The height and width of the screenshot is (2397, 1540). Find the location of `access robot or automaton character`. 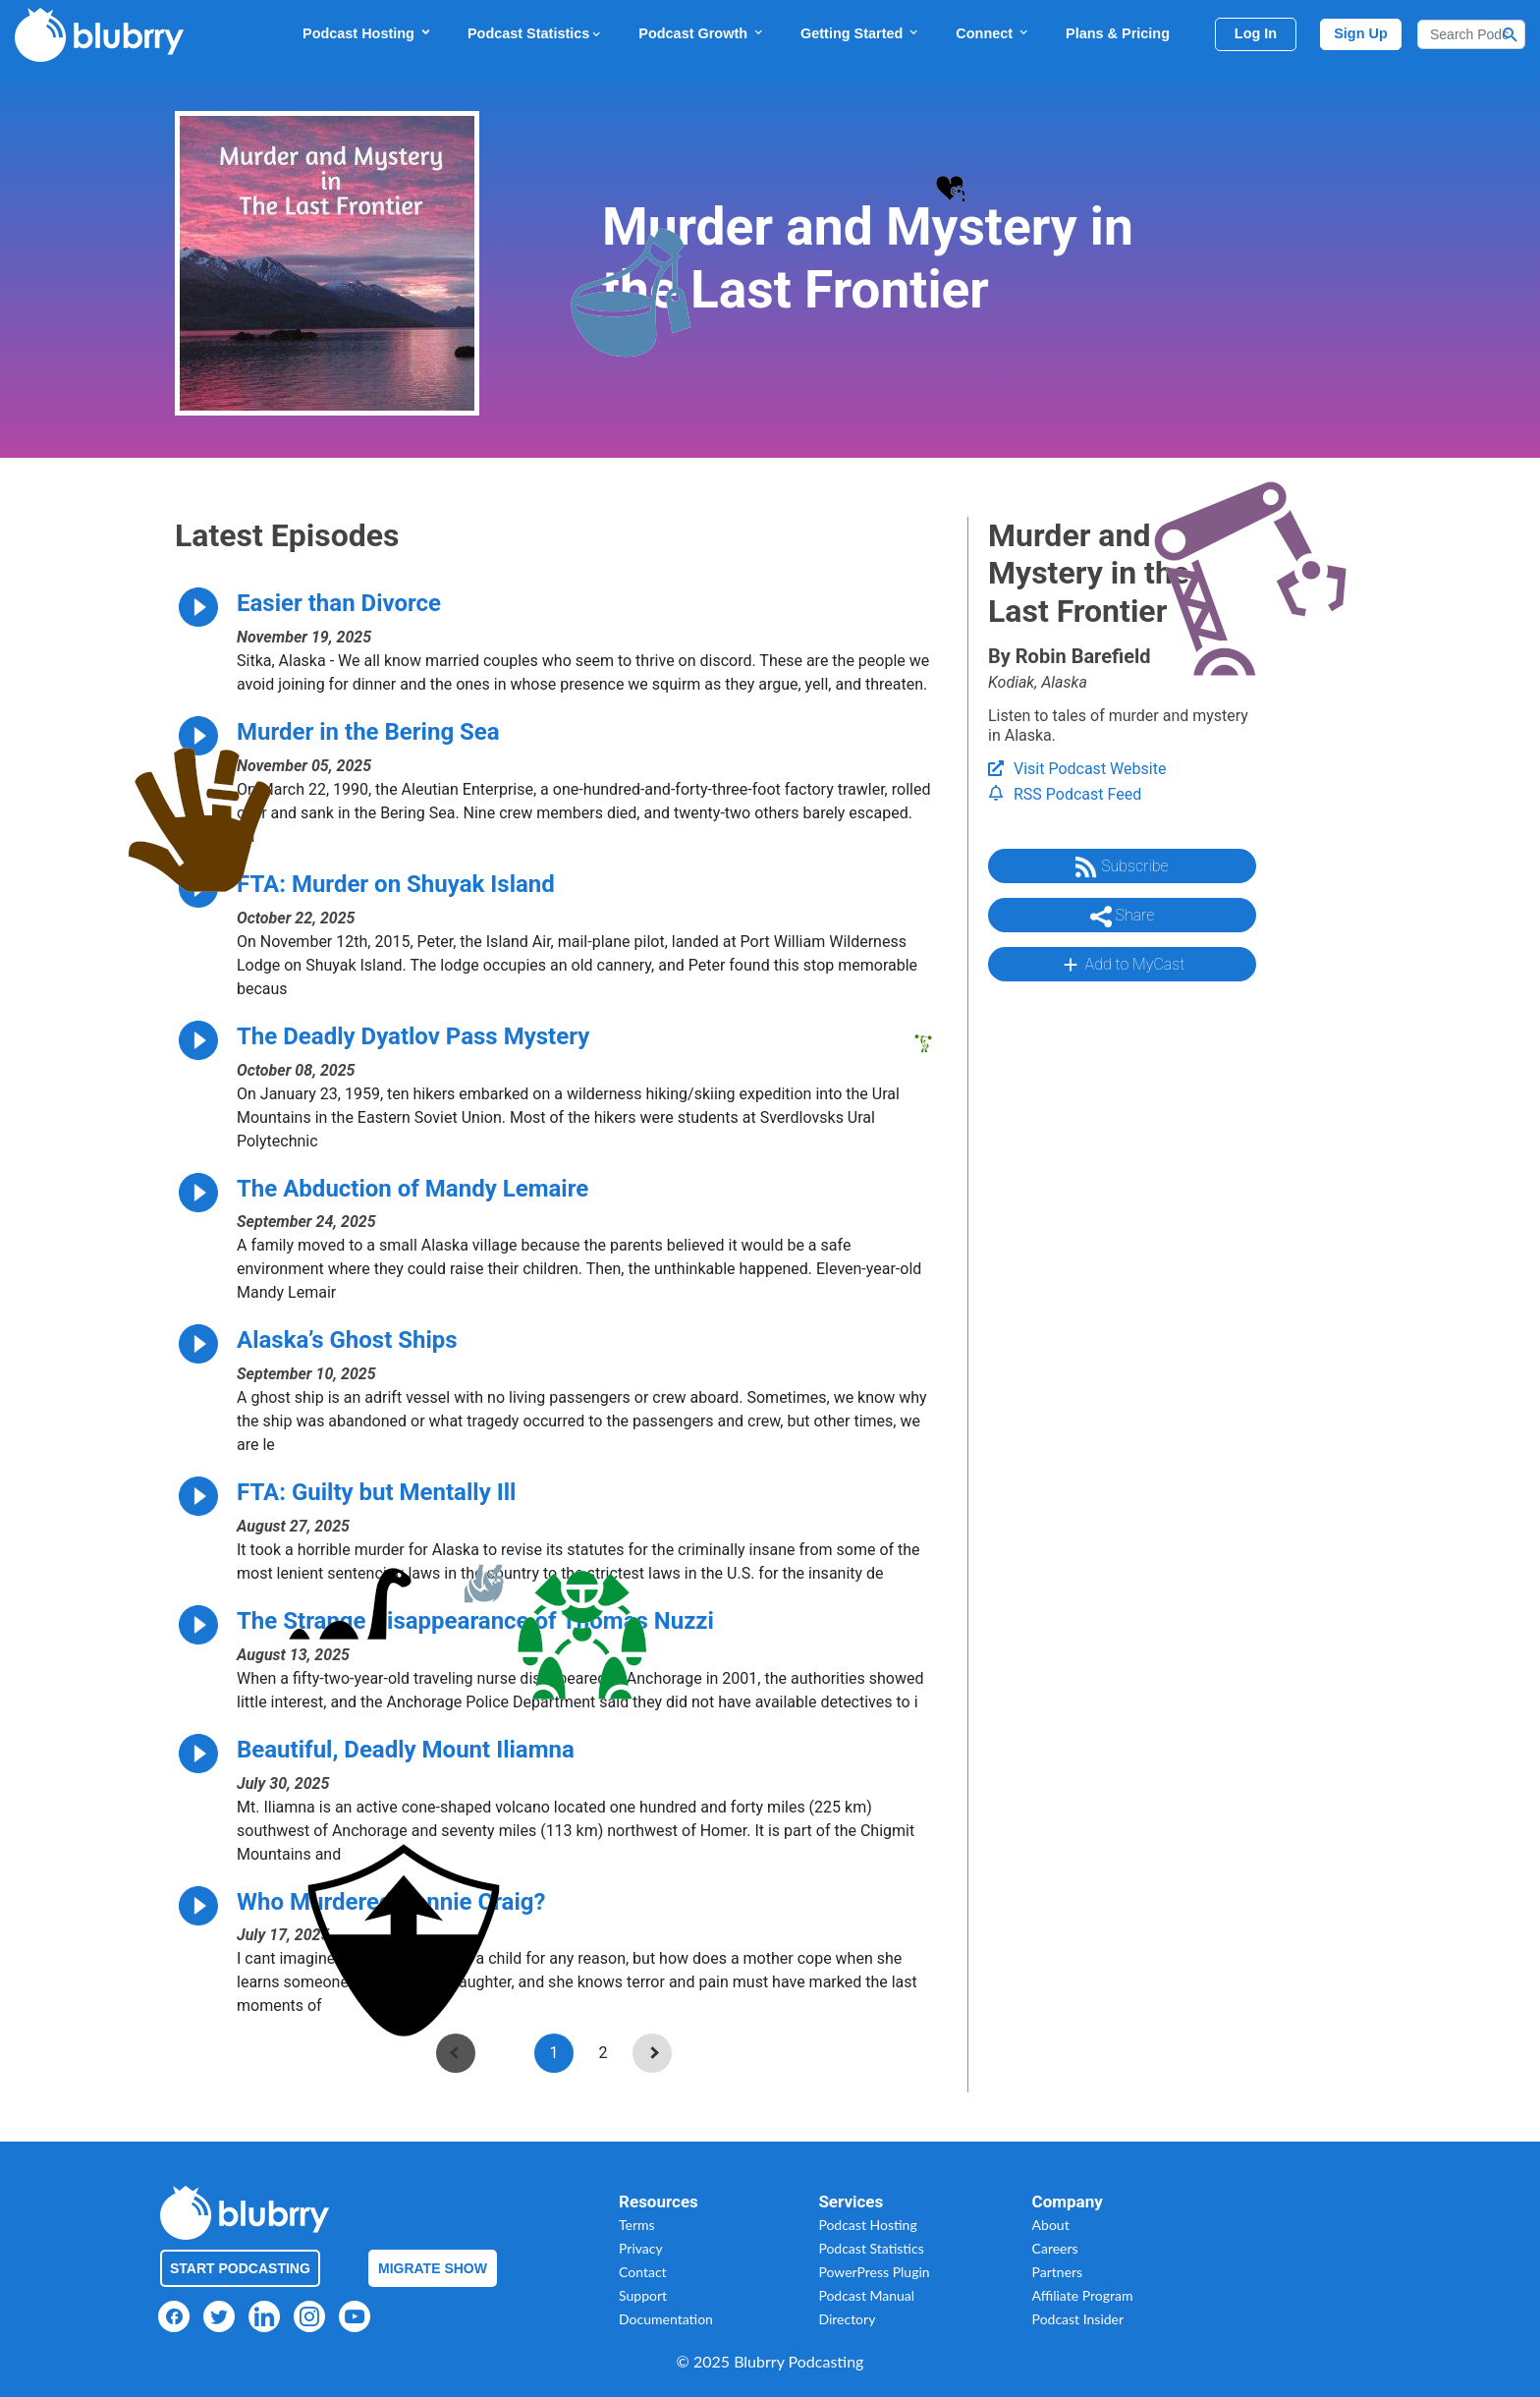

access robot or automaton character is located at coordinates (581, 1635).